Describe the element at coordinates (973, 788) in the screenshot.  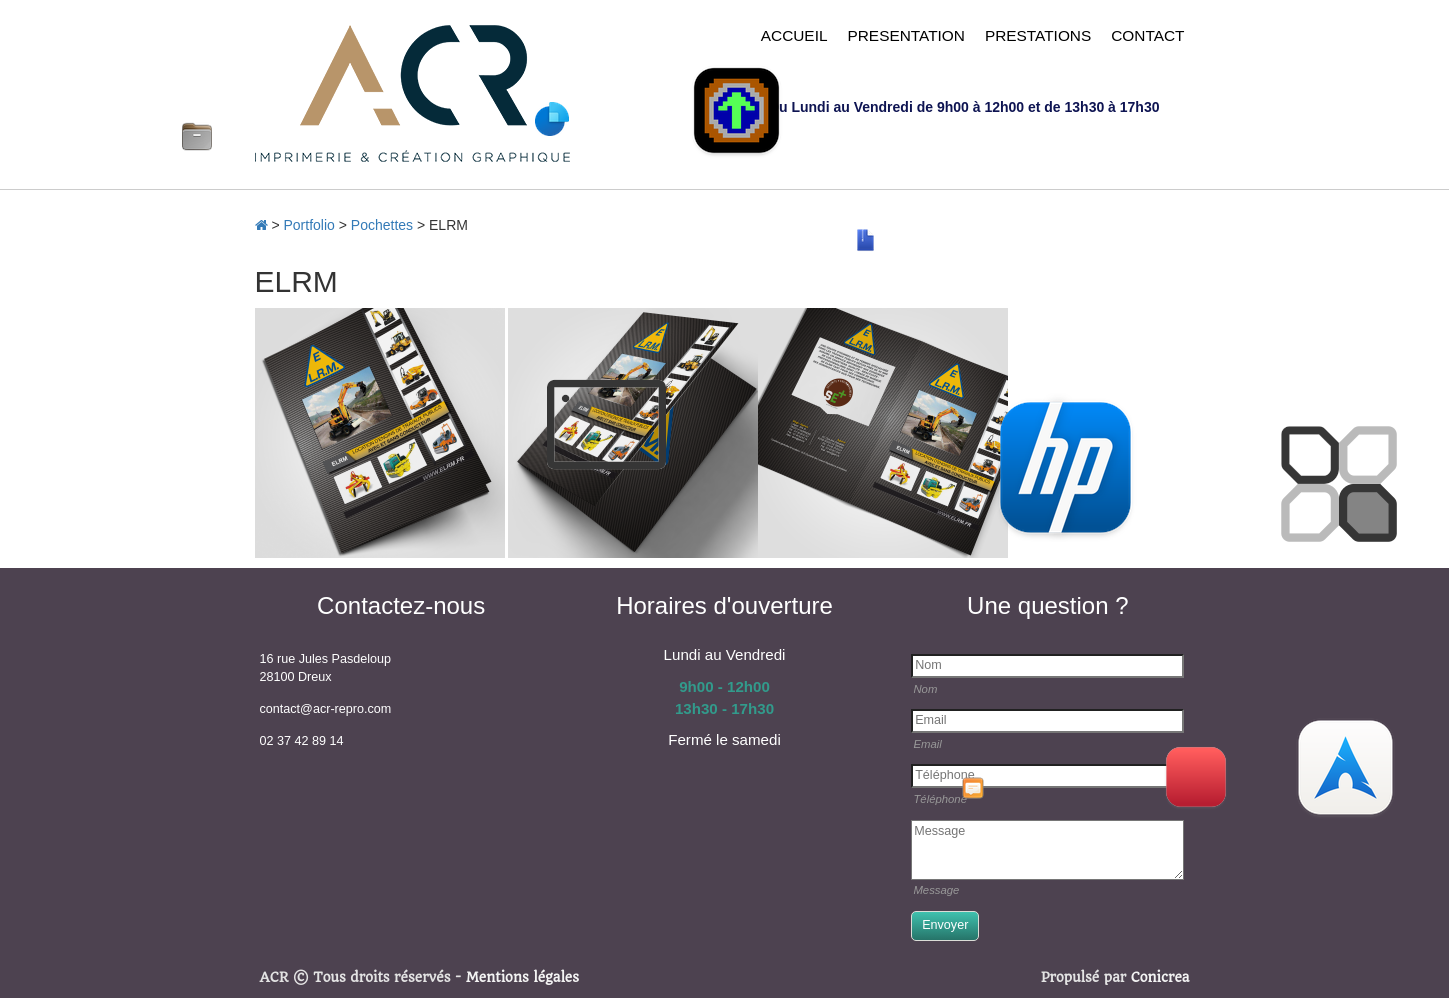
I see `open instant messaging app` at that location.